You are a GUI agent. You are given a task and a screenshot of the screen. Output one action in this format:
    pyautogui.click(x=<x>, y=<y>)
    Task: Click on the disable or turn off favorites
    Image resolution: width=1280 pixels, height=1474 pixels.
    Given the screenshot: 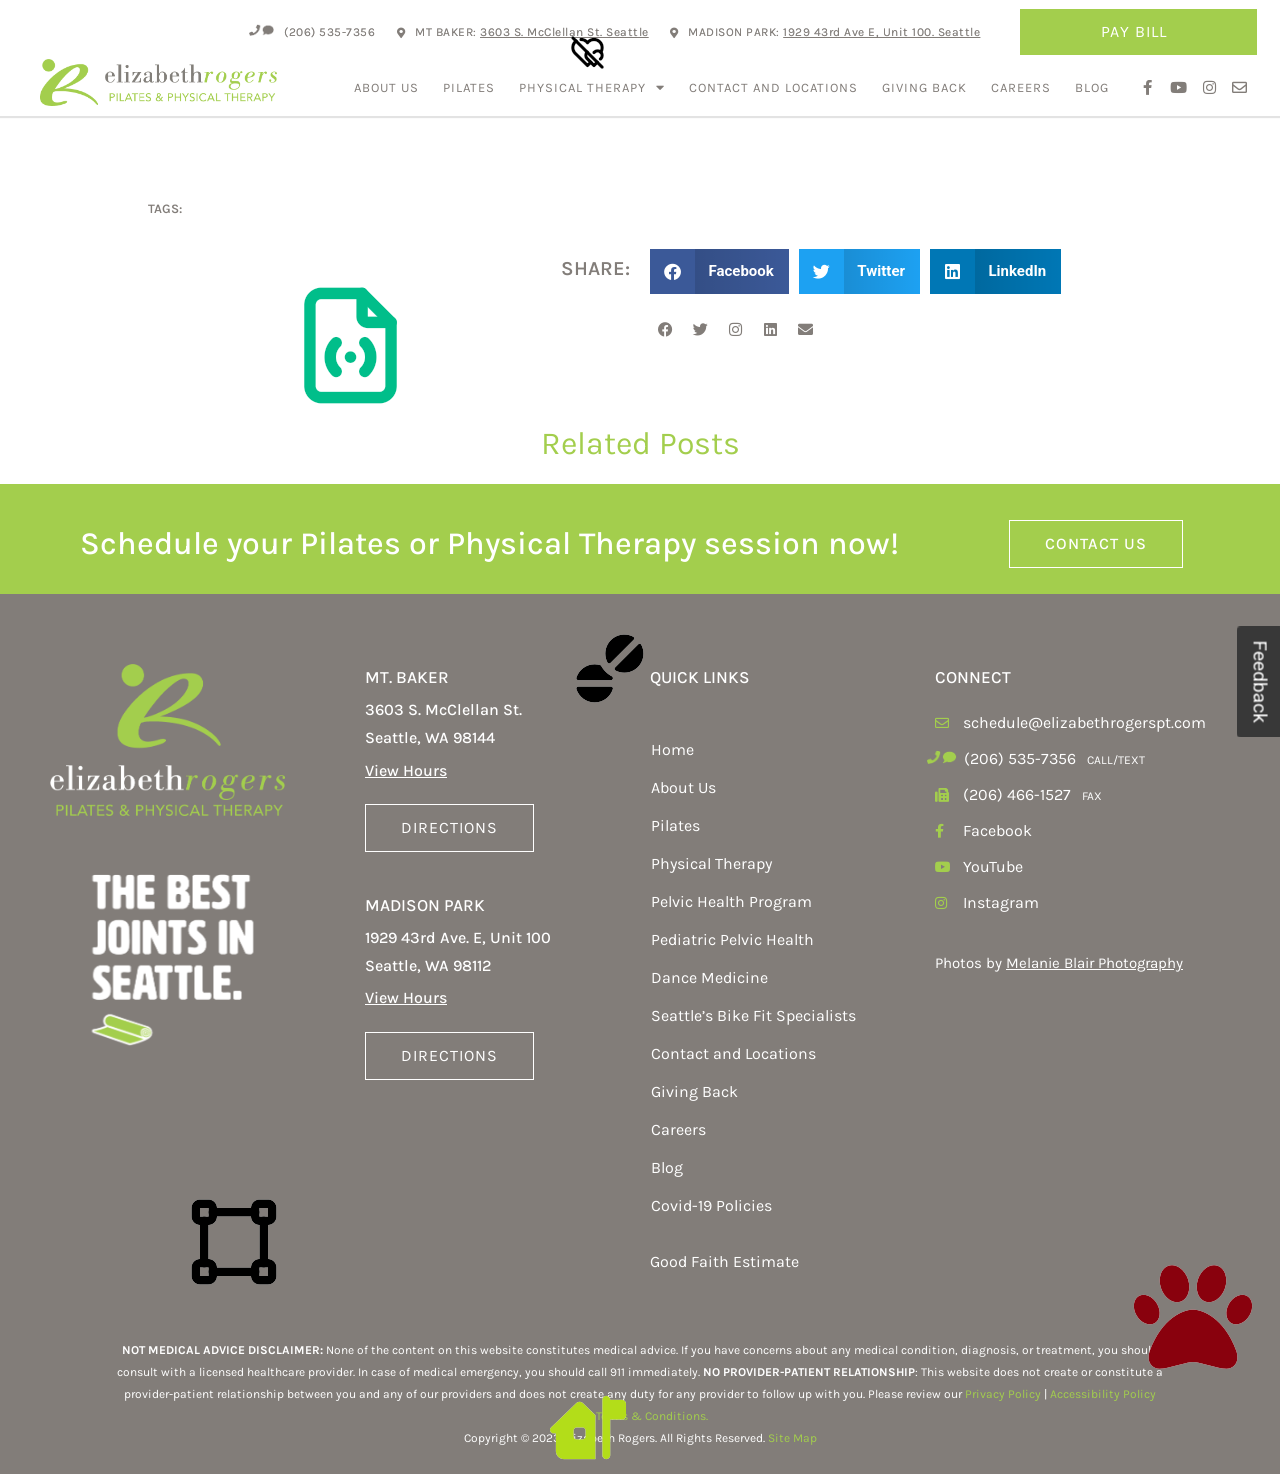 What is the action you would take?
    pyautogui.click(x=587, y=52)
    